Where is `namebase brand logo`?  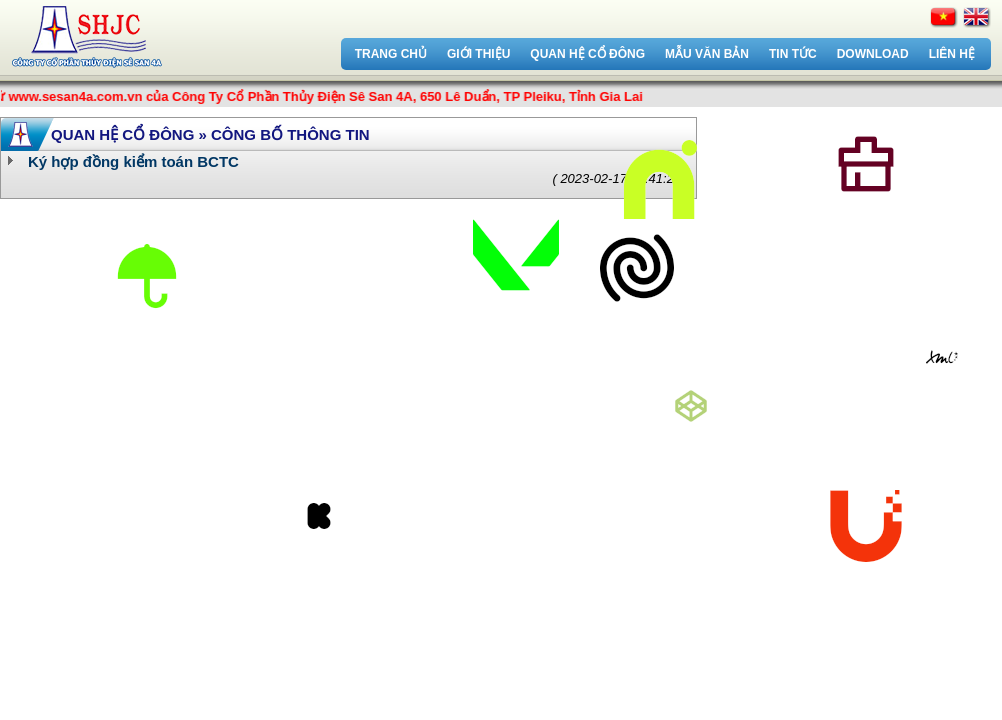
namebase brand logo is located at coordinates (660, 179).